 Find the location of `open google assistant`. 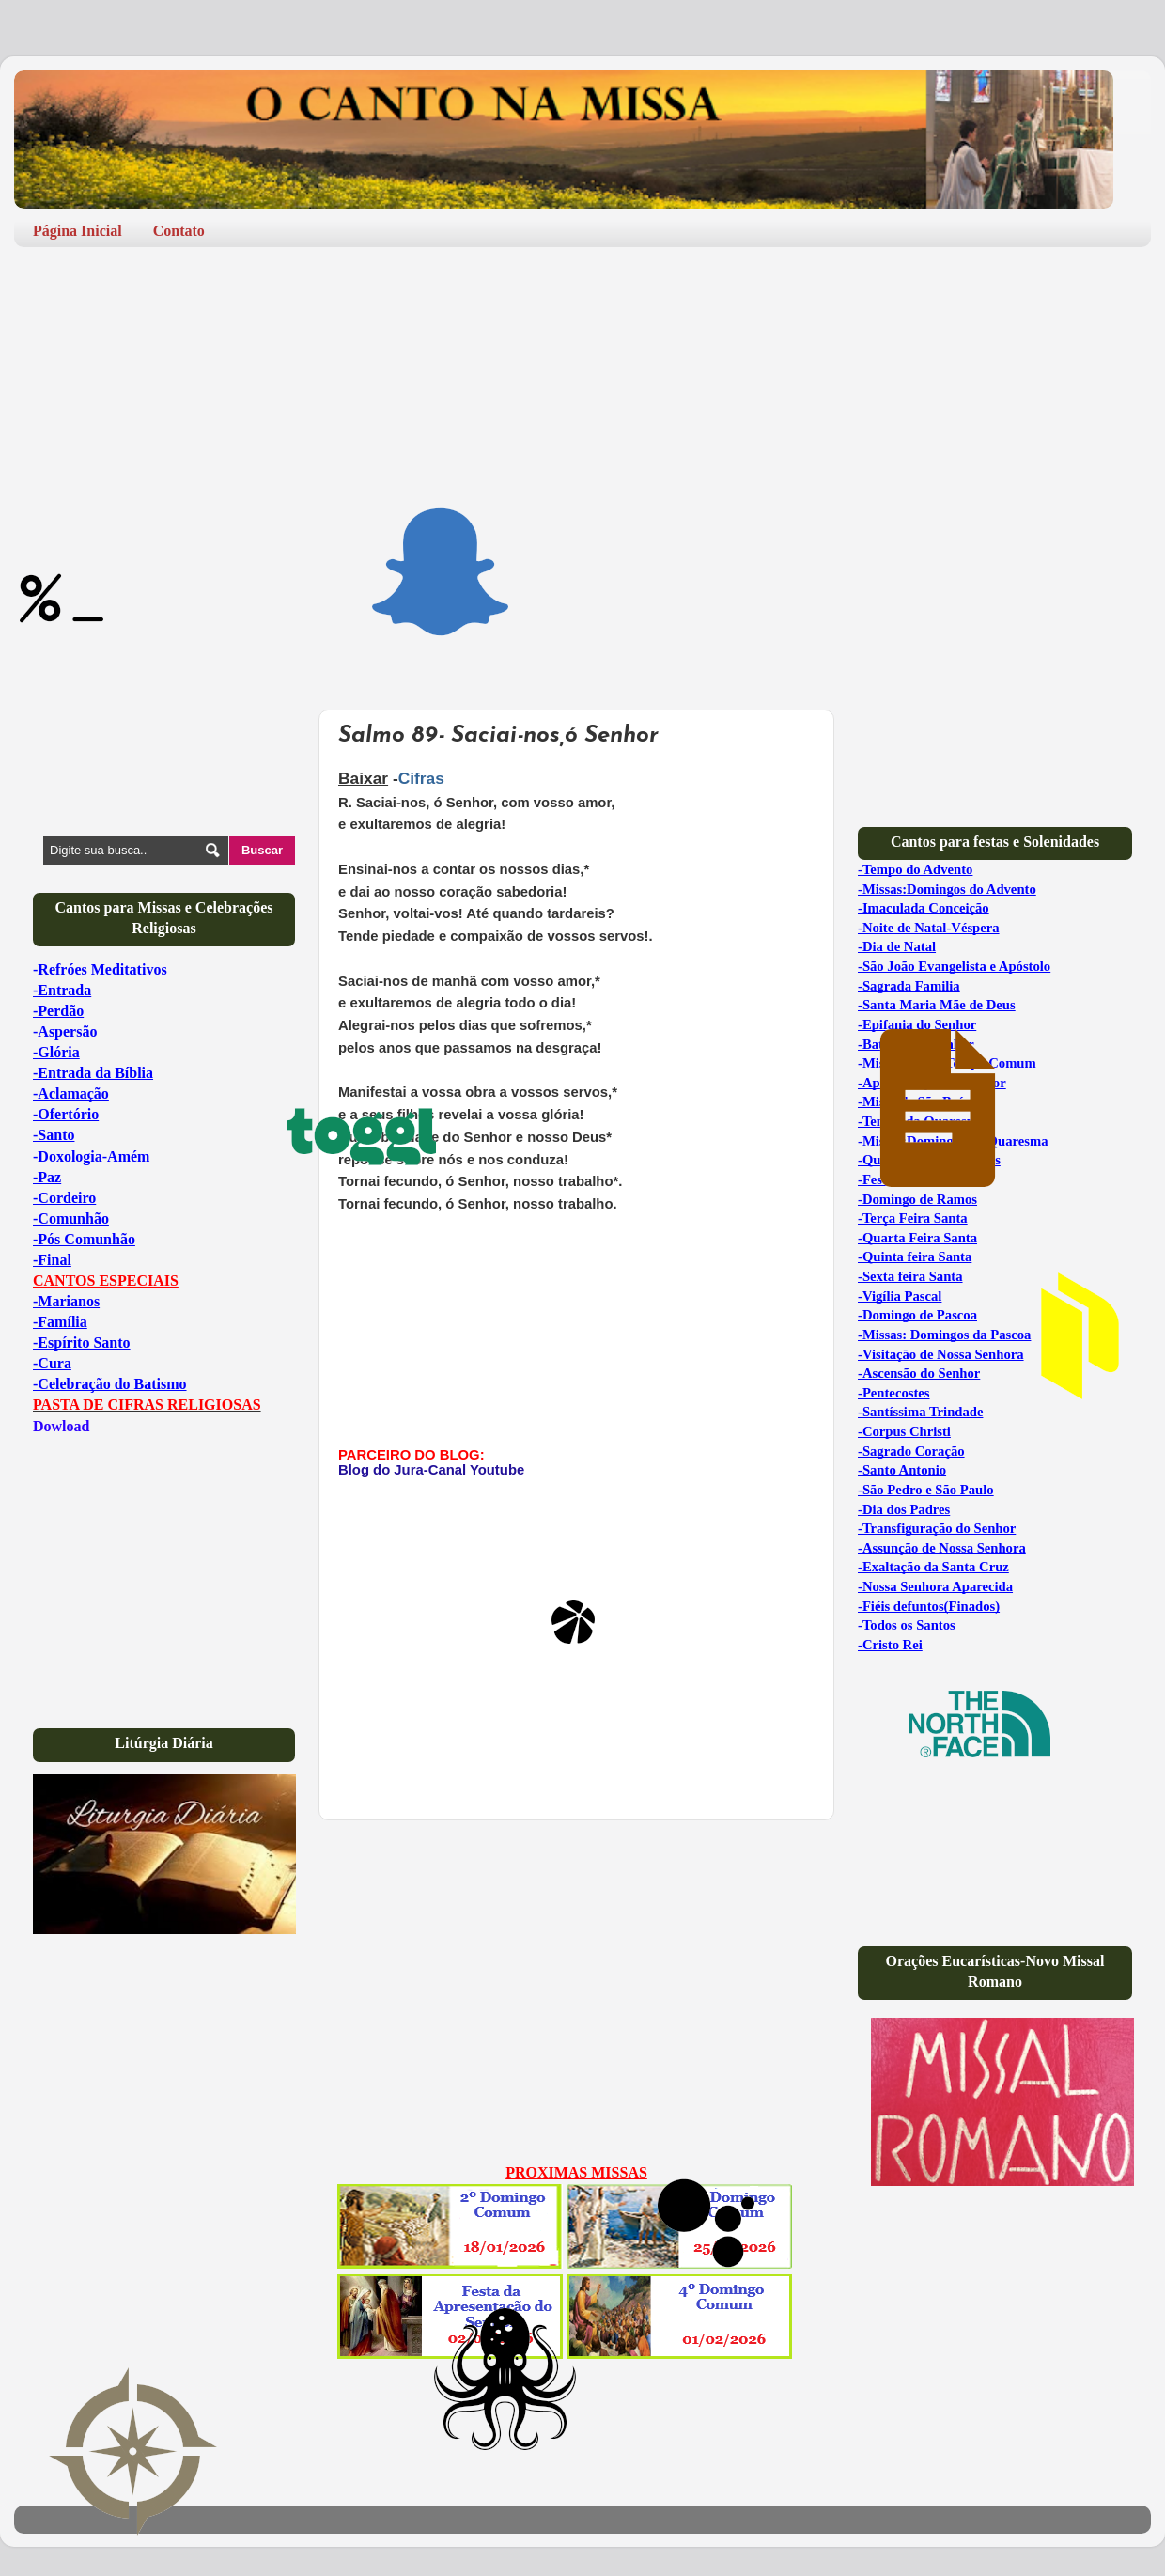

open google assistant is located at coordinates (706, 2223).